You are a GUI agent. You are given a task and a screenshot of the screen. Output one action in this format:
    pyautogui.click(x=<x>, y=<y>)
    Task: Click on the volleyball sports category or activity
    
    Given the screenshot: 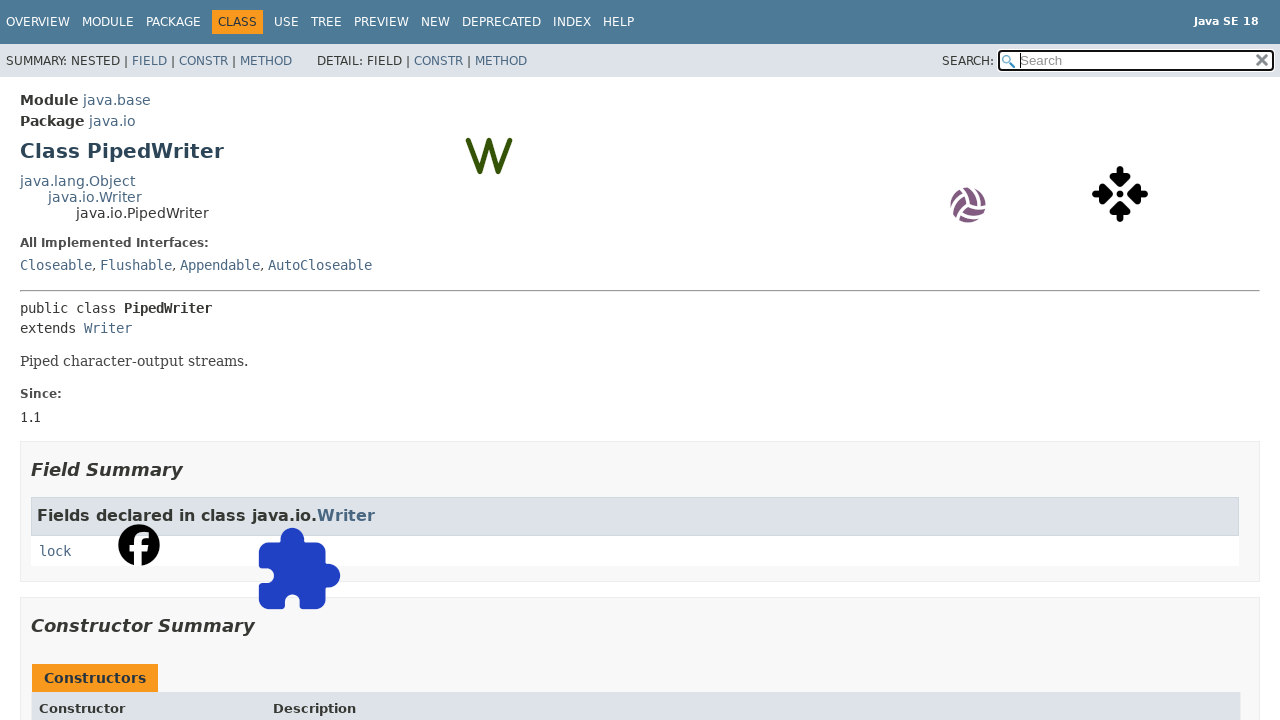 What is the action you would take?
    pyautogui.click(x=968, y=205)
    